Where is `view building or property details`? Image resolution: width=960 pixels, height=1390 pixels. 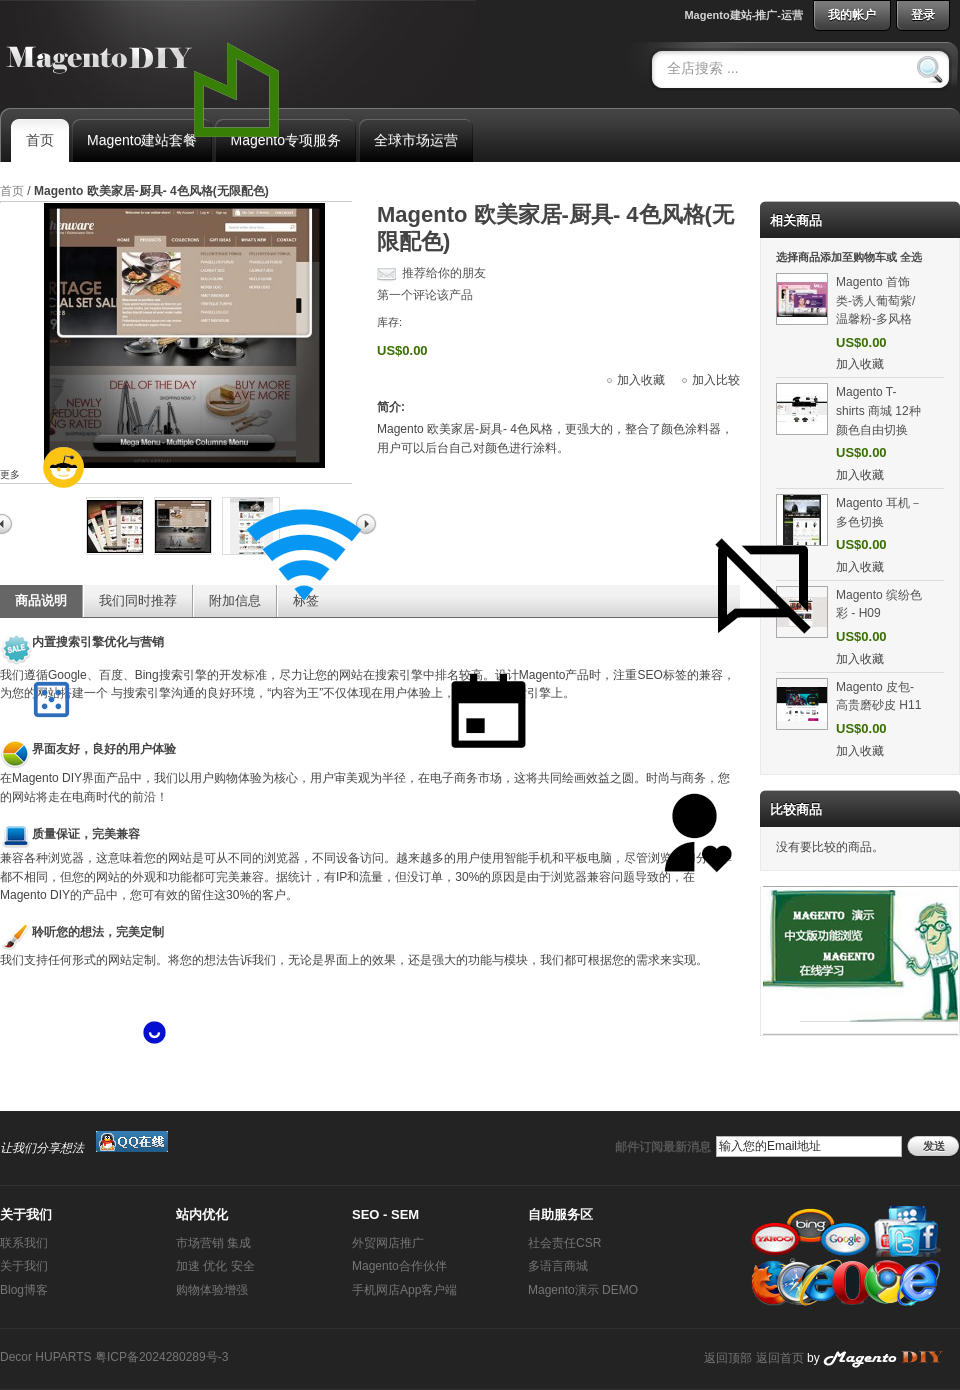
view building or property details is located at coordinates (236, 94).